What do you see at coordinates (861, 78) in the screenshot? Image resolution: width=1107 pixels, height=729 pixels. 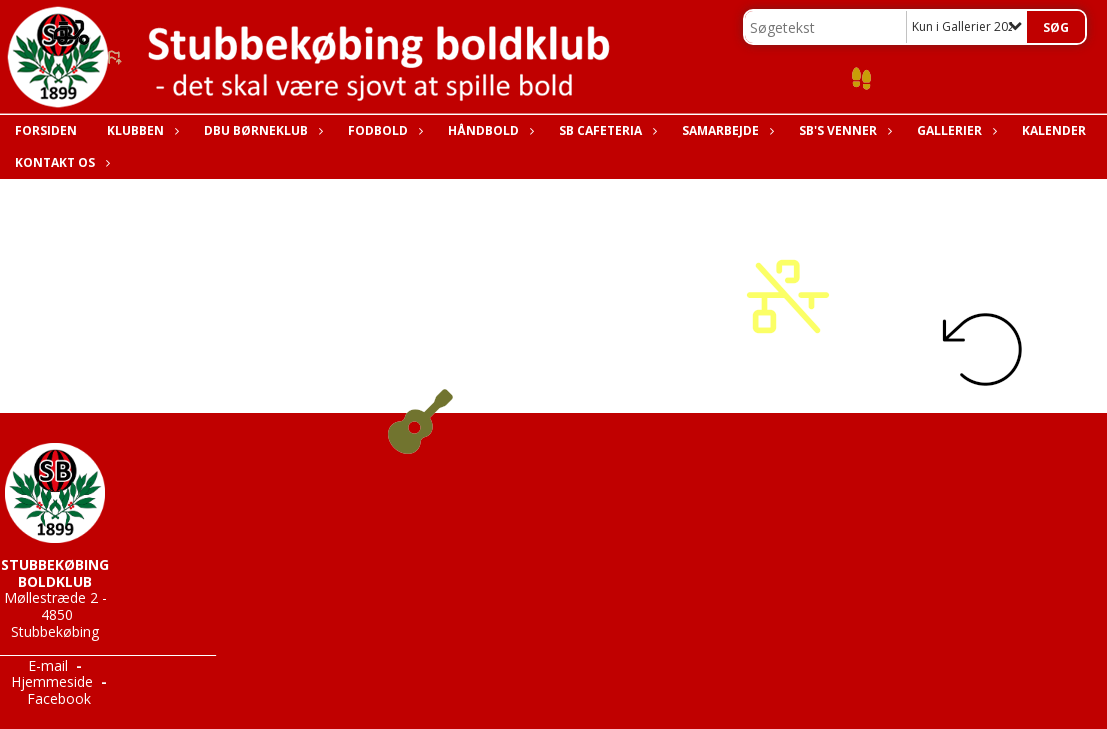 I see `view step tracking or walking activity` at bounding box center [861, 78].